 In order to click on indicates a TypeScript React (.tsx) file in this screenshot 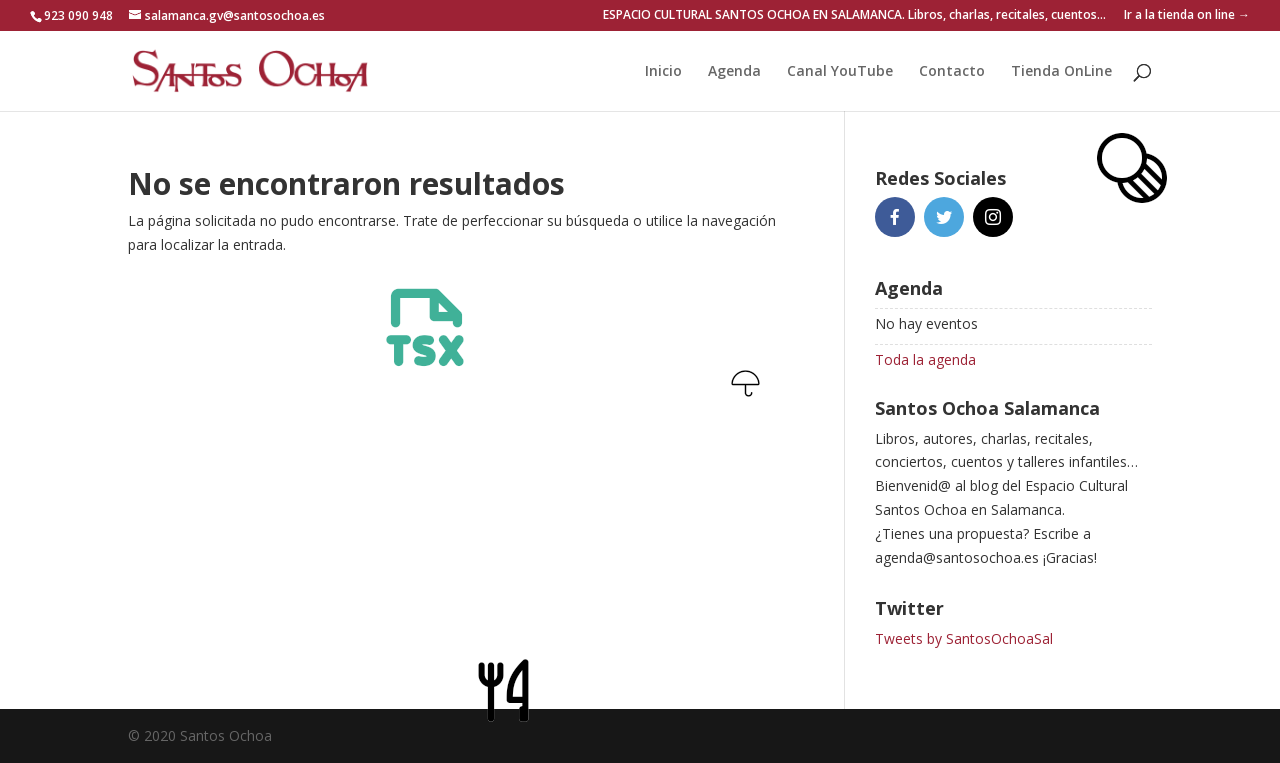, I will do `click(426, 330)`.